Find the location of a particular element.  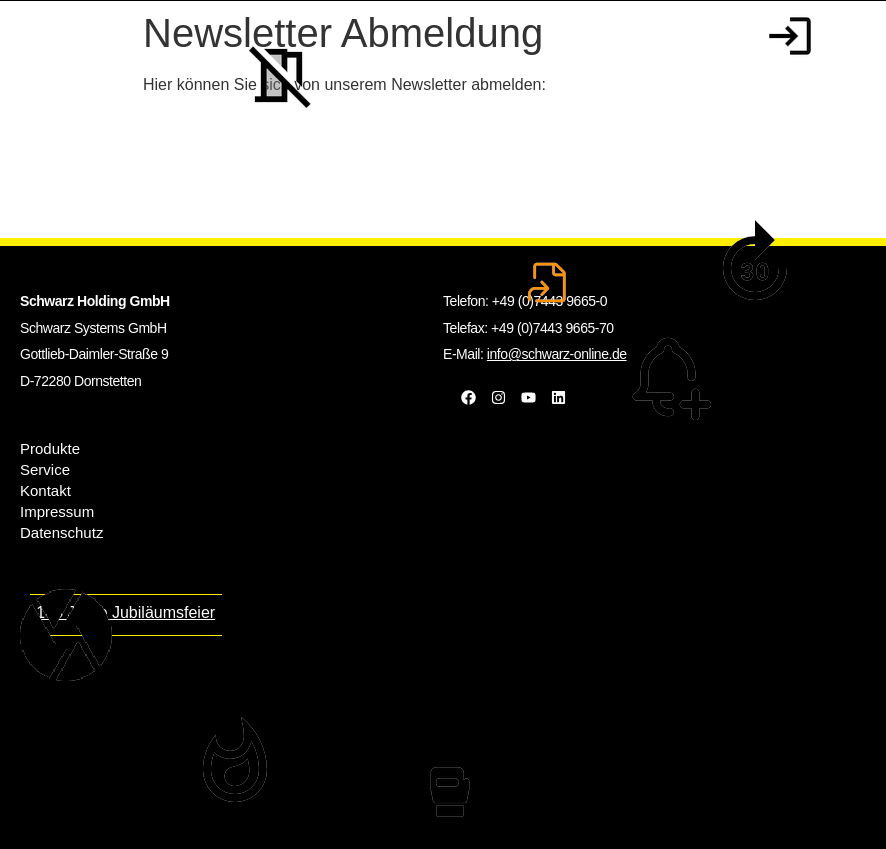

view trending or popular content is located at coordinates (235, 762).